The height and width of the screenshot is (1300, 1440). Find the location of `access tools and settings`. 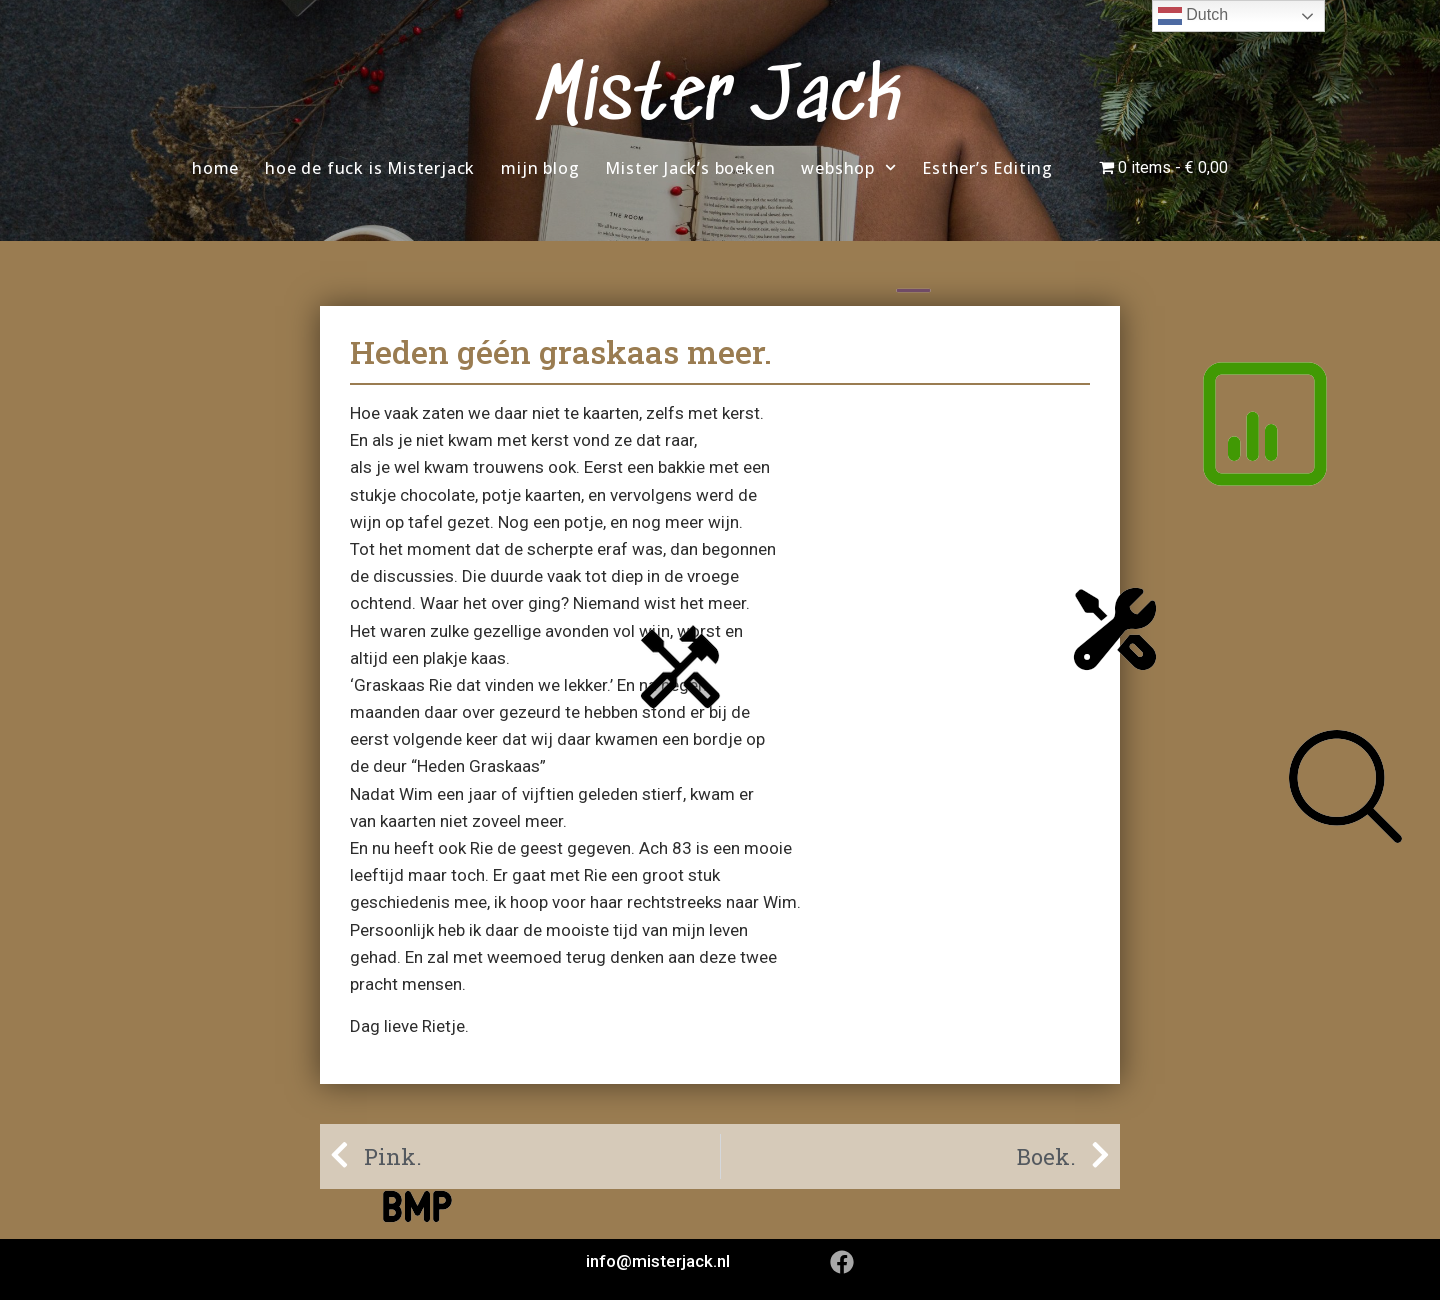

access tools and settings is located at coordinates (680, 668).